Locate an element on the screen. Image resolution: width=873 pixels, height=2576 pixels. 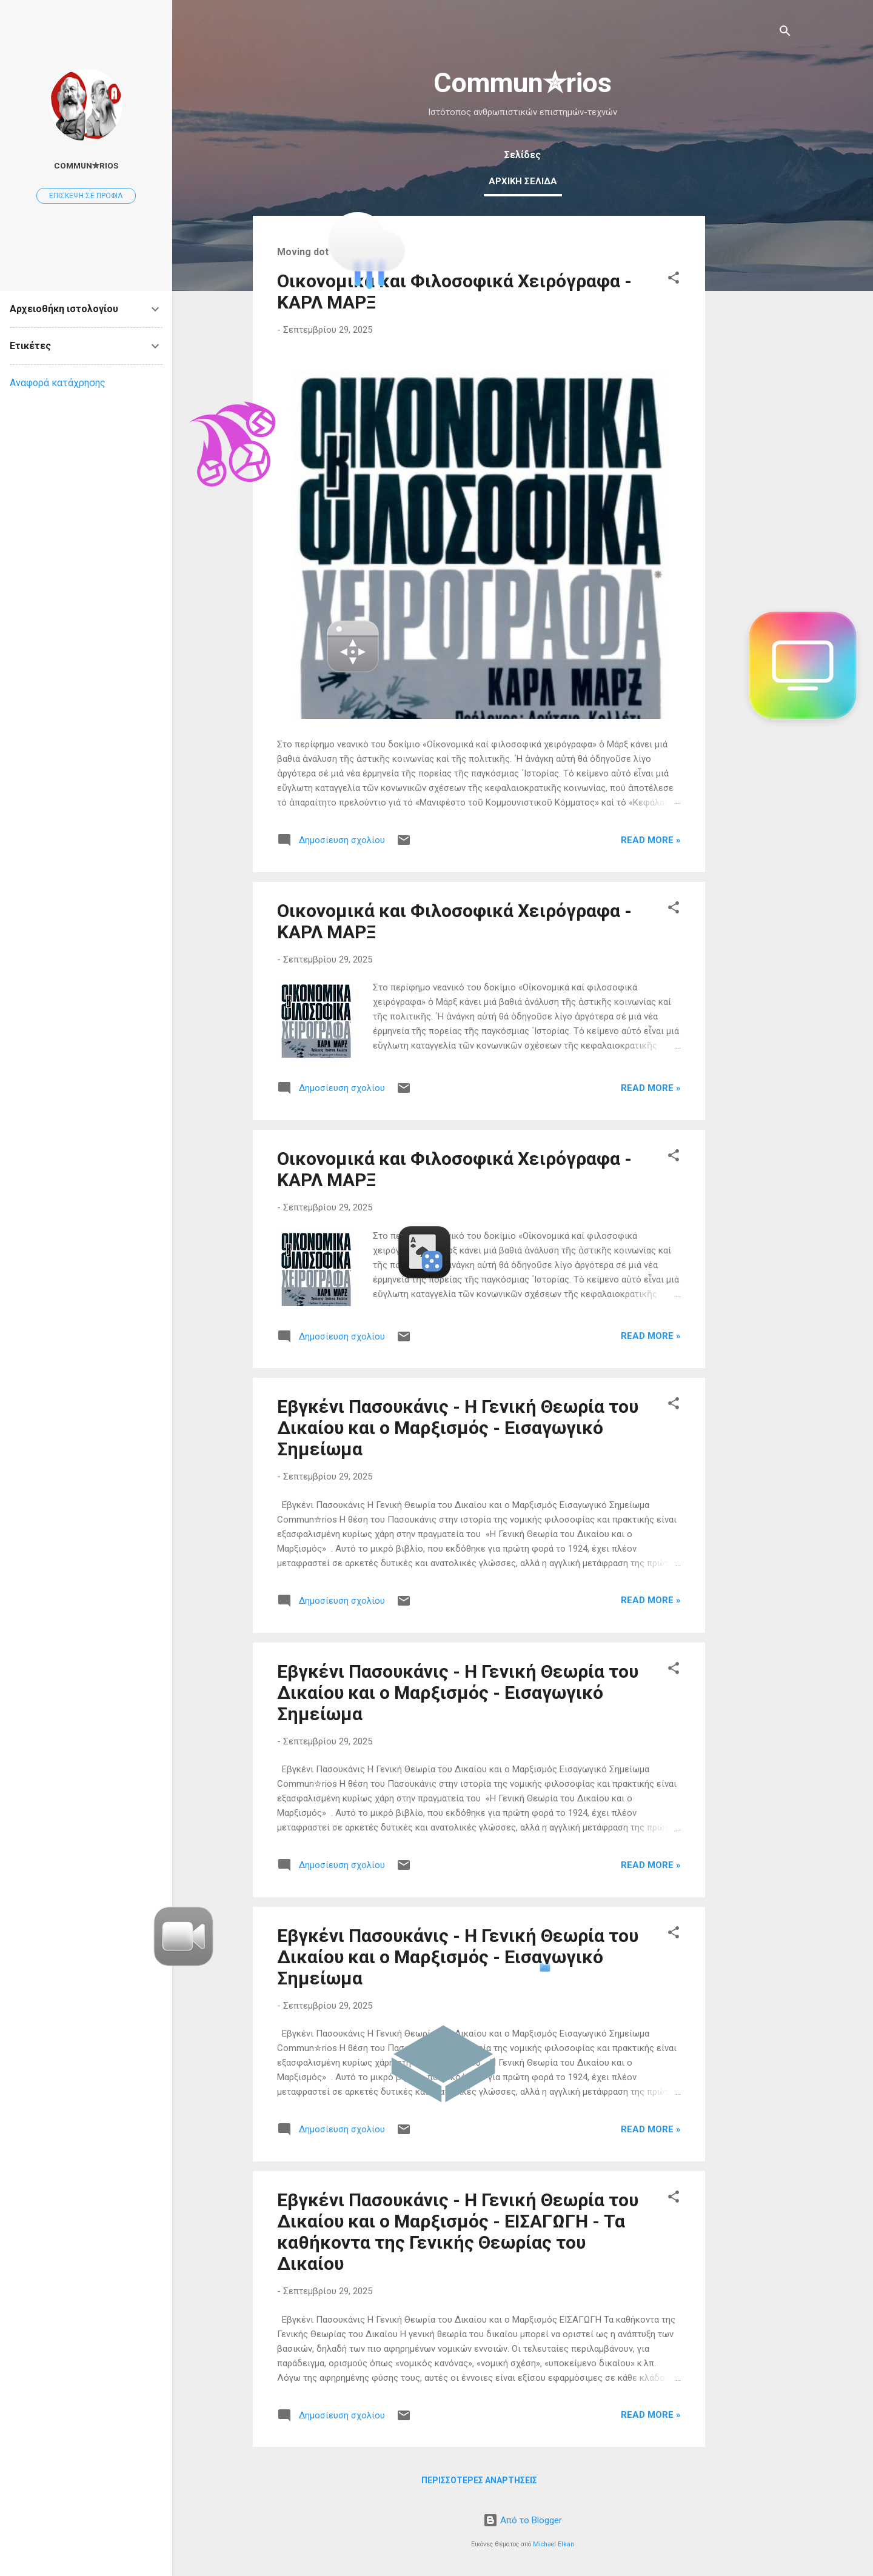
window movement and positioning preferences is located at coordinates (353, 647).